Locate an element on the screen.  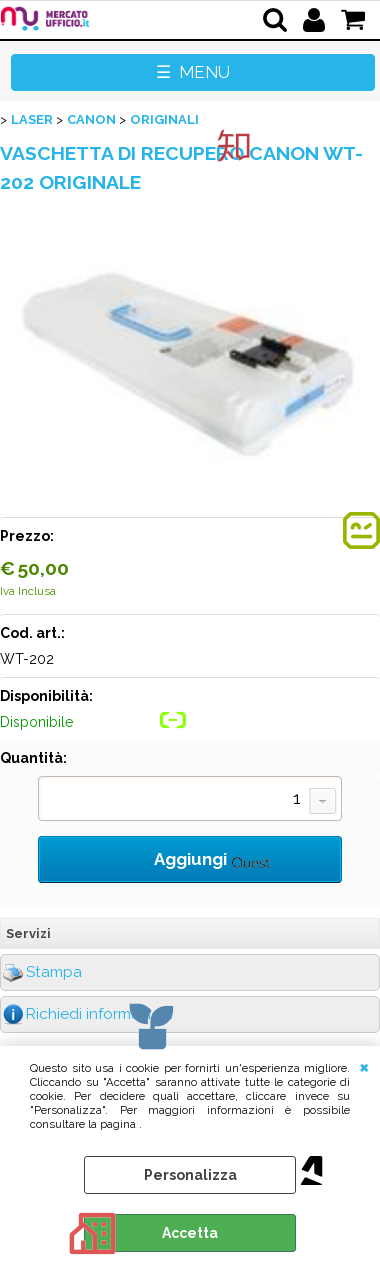
robot framework logo is located at coordinates (361, 530).